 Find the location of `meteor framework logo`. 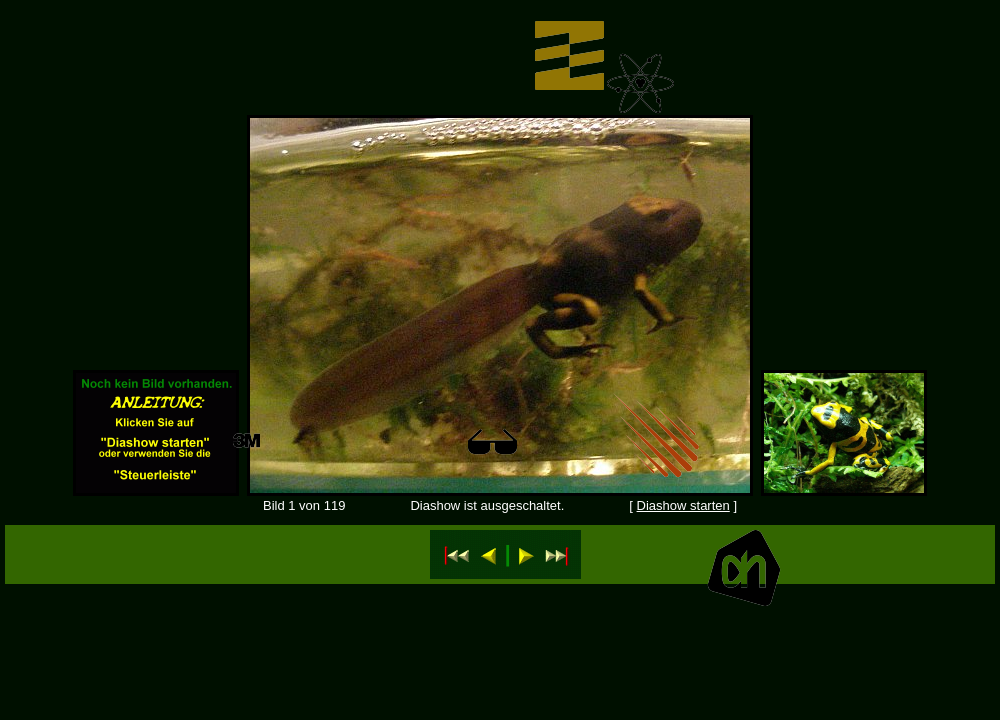

meteor framework logo is located at coordinates (656, 435).